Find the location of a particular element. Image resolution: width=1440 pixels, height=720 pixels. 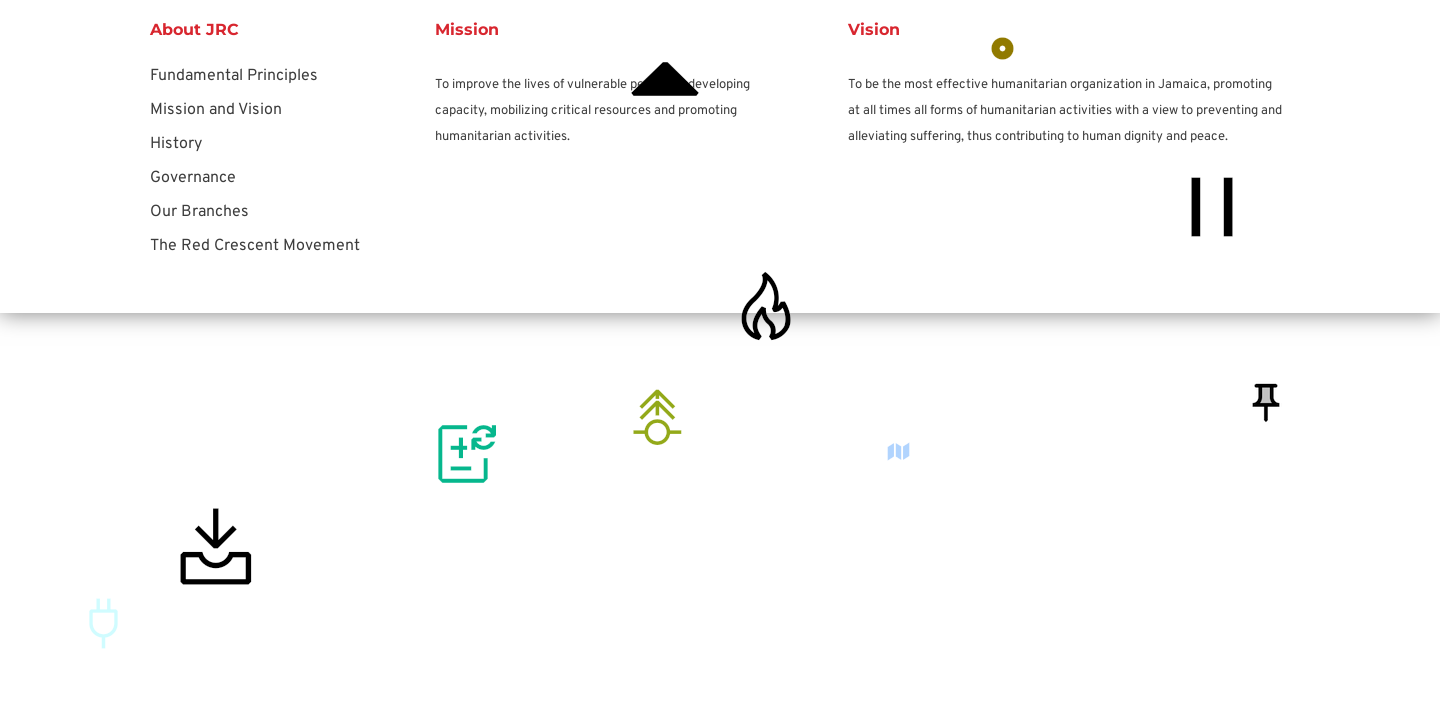

pin an item to keep it visible is located at coordinates (1266, 403).